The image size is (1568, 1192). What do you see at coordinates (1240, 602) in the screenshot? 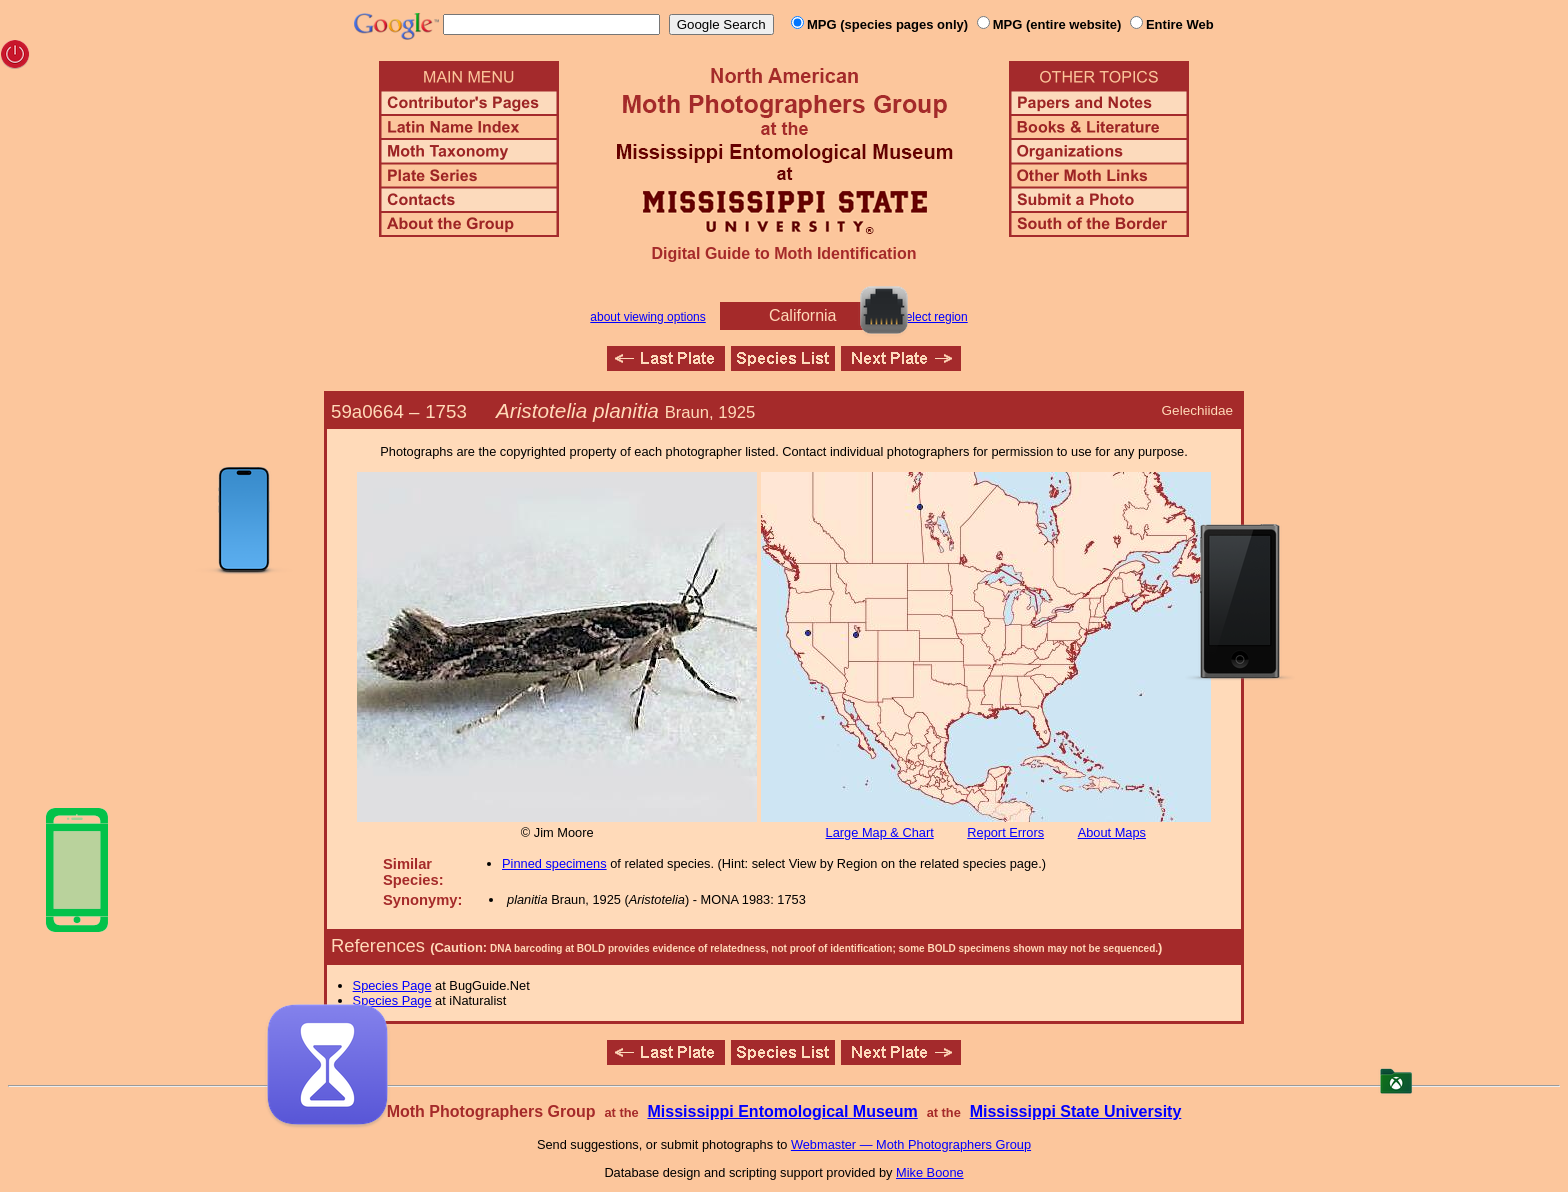
I see `iPod nano device in space gray` at bounding box center [1240, 602].